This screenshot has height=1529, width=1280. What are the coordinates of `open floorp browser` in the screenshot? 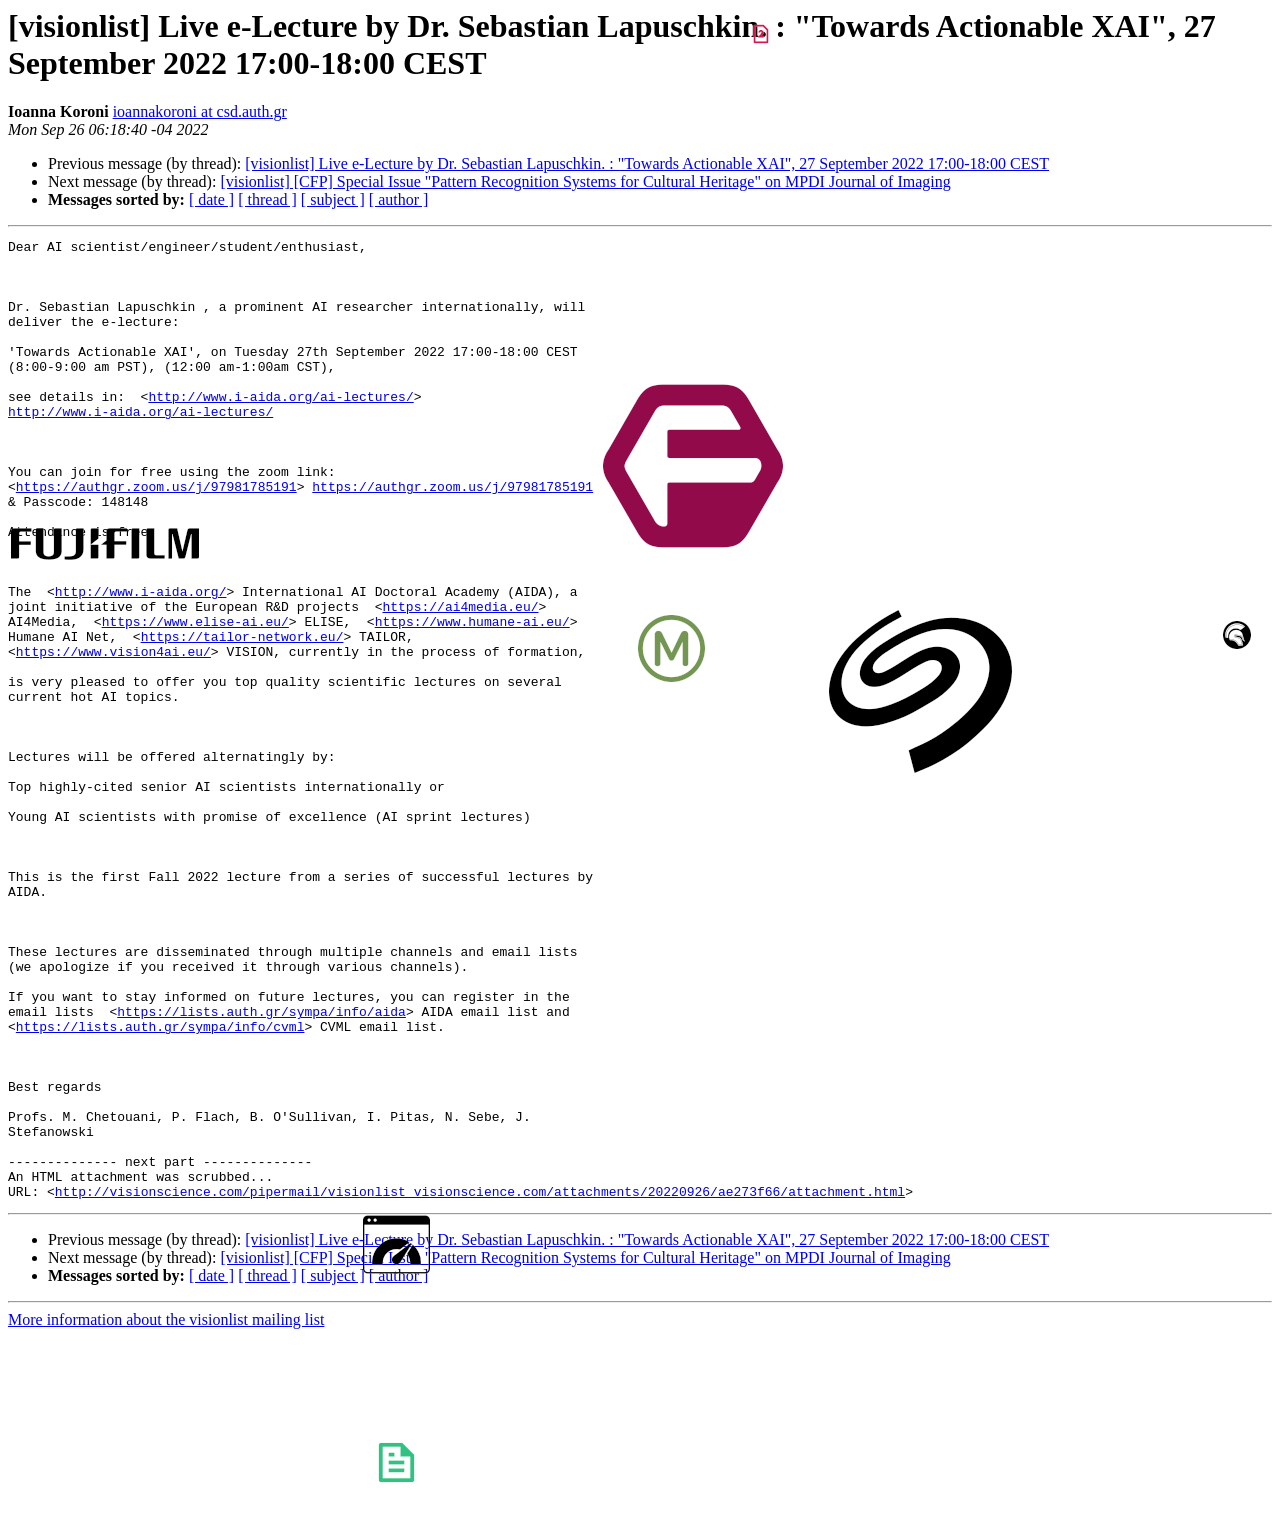 It's located at (693, 466).